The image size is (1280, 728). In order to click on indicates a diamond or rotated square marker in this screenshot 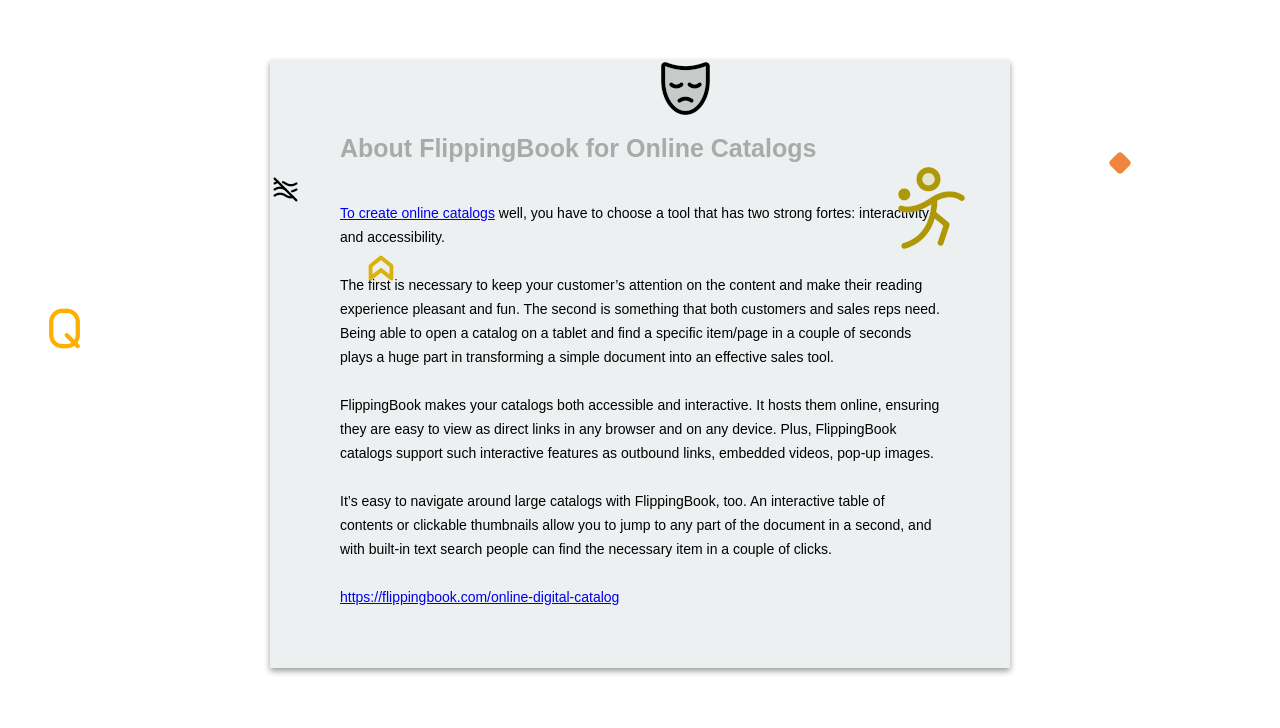, I will do `click(1120, 163)`.